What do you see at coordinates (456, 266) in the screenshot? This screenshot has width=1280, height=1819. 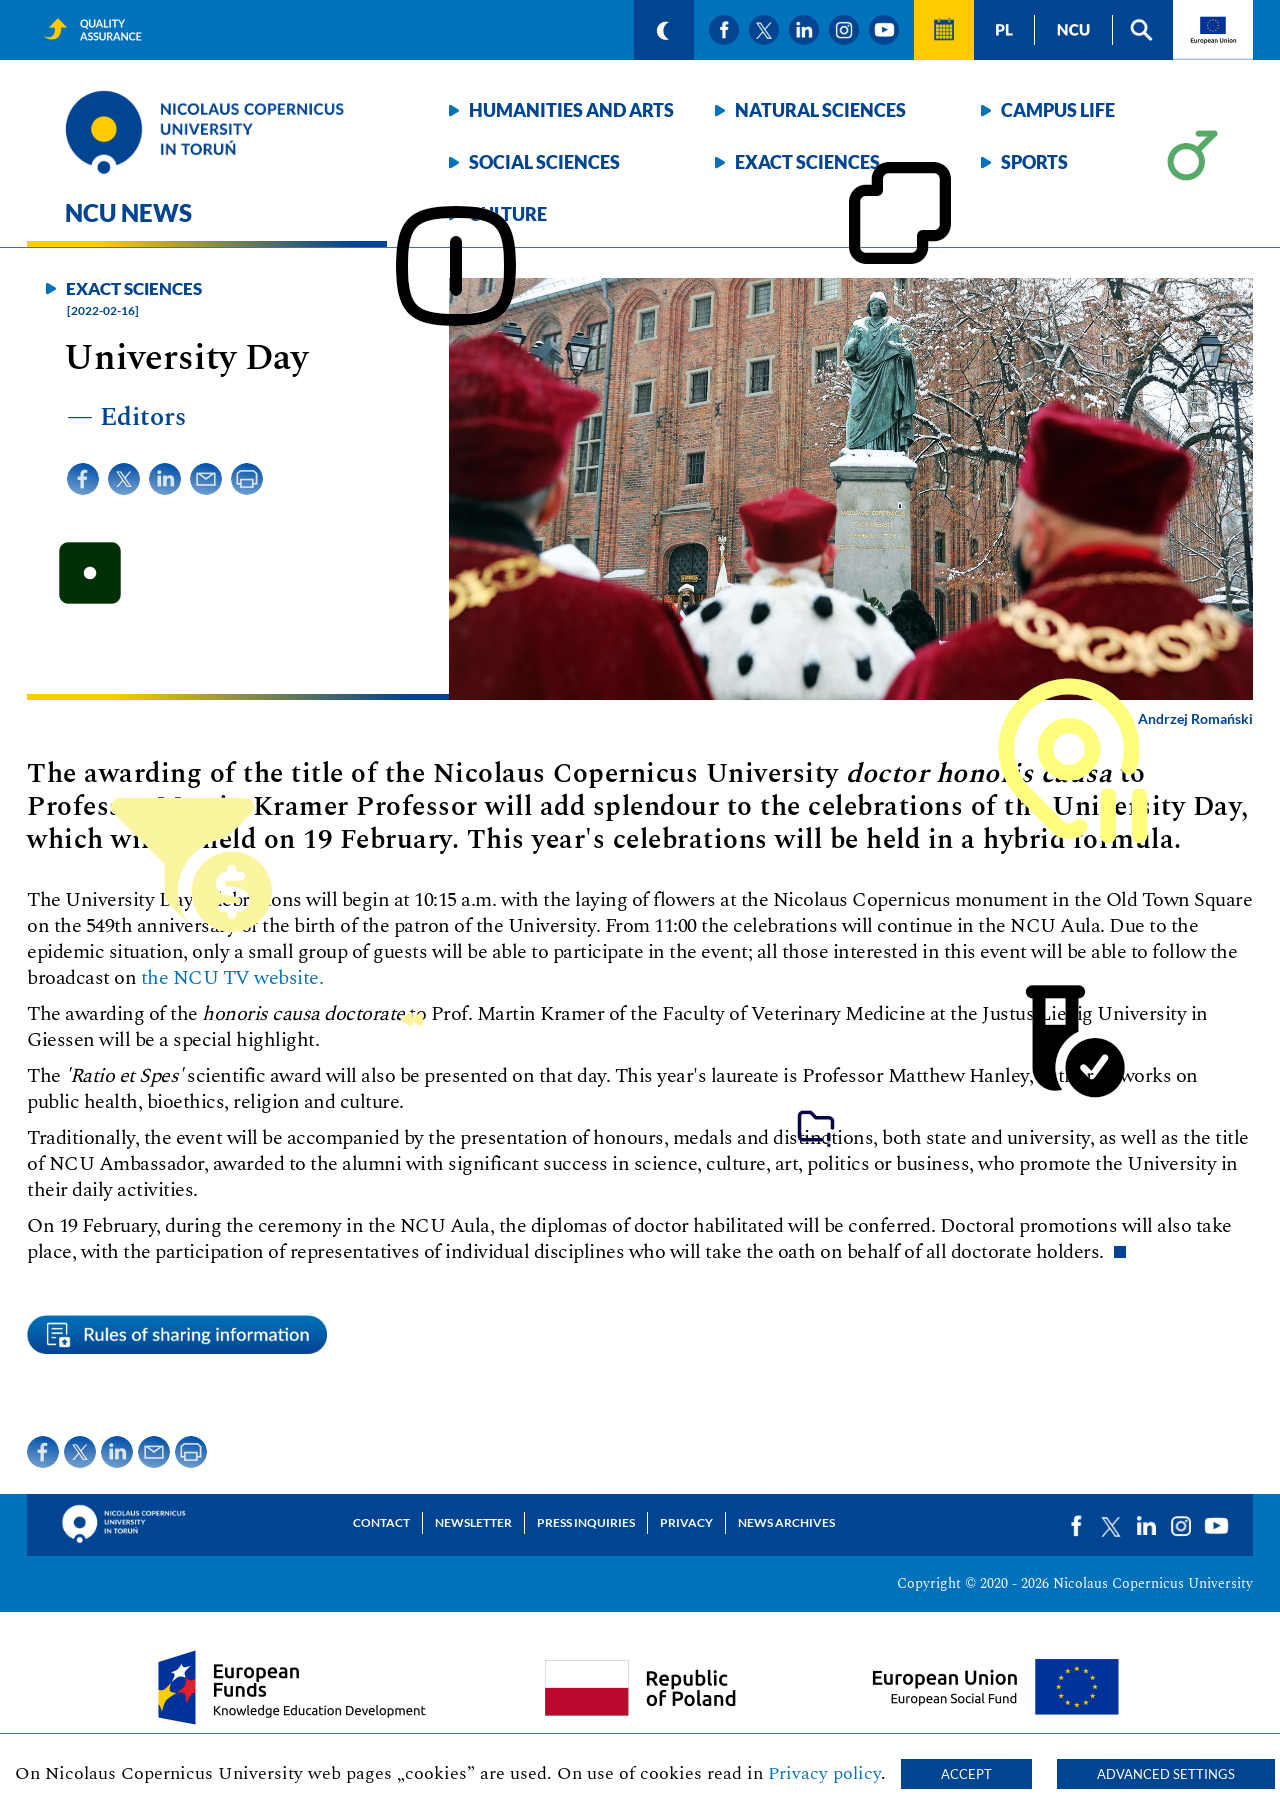 I see `view more information or details` at bounding box center [456, 266].